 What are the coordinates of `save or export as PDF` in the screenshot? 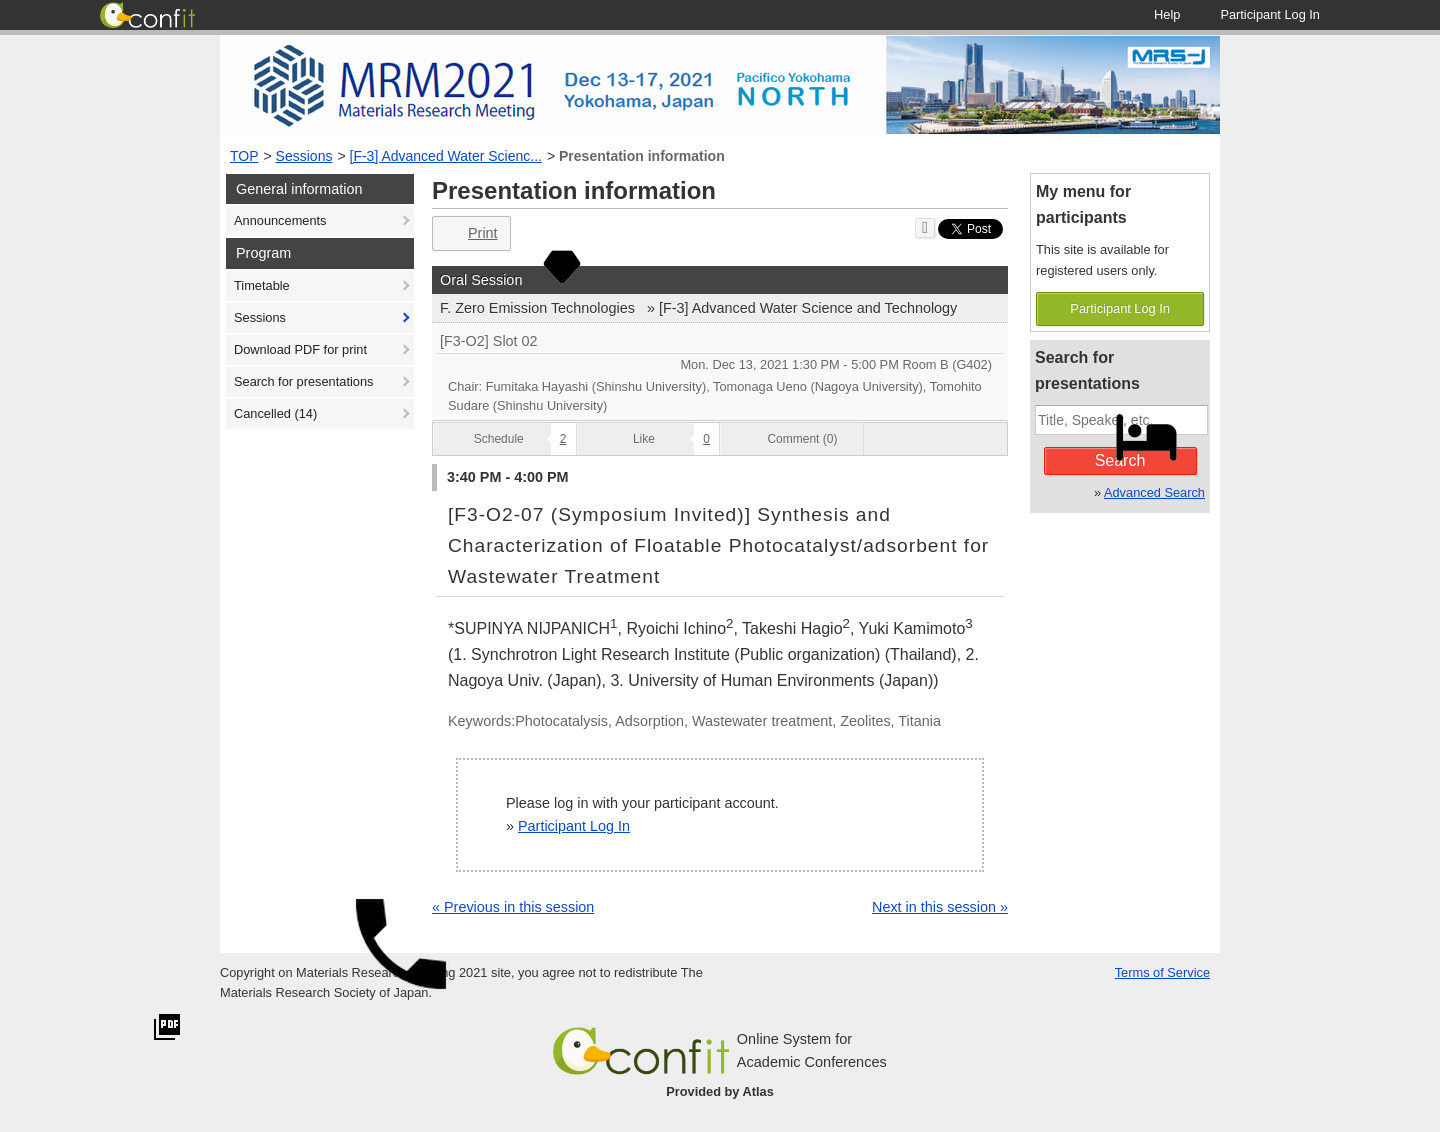 It's located at (167, 1027).